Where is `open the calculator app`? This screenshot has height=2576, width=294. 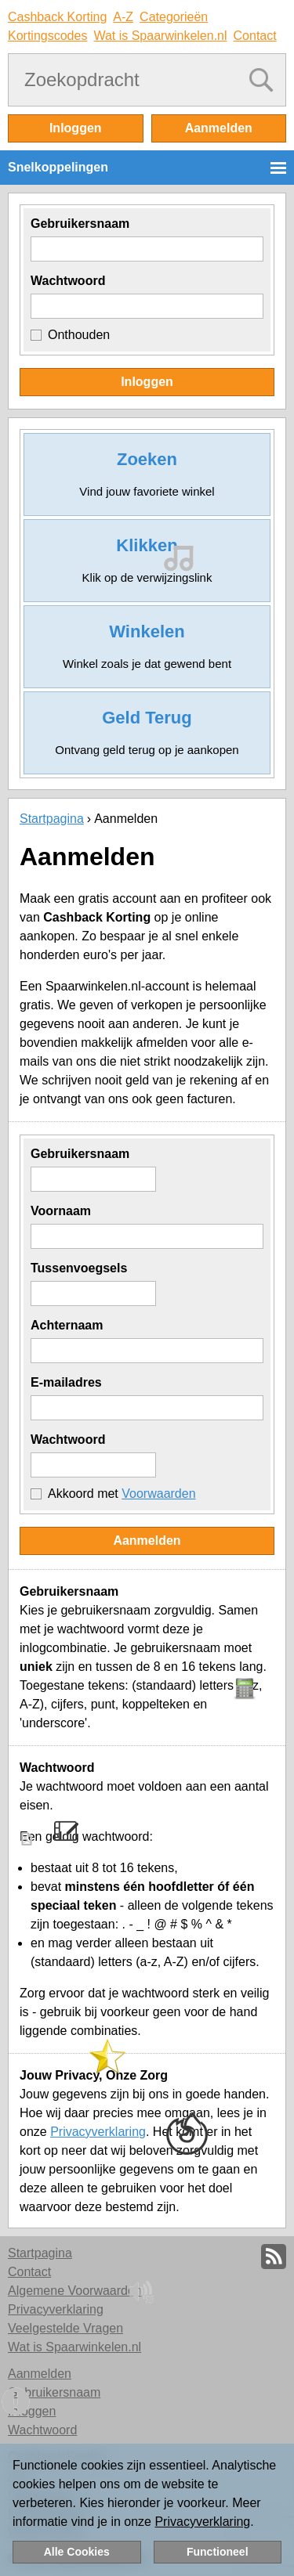 open the calculator app is located at coordinates (245, 1689).